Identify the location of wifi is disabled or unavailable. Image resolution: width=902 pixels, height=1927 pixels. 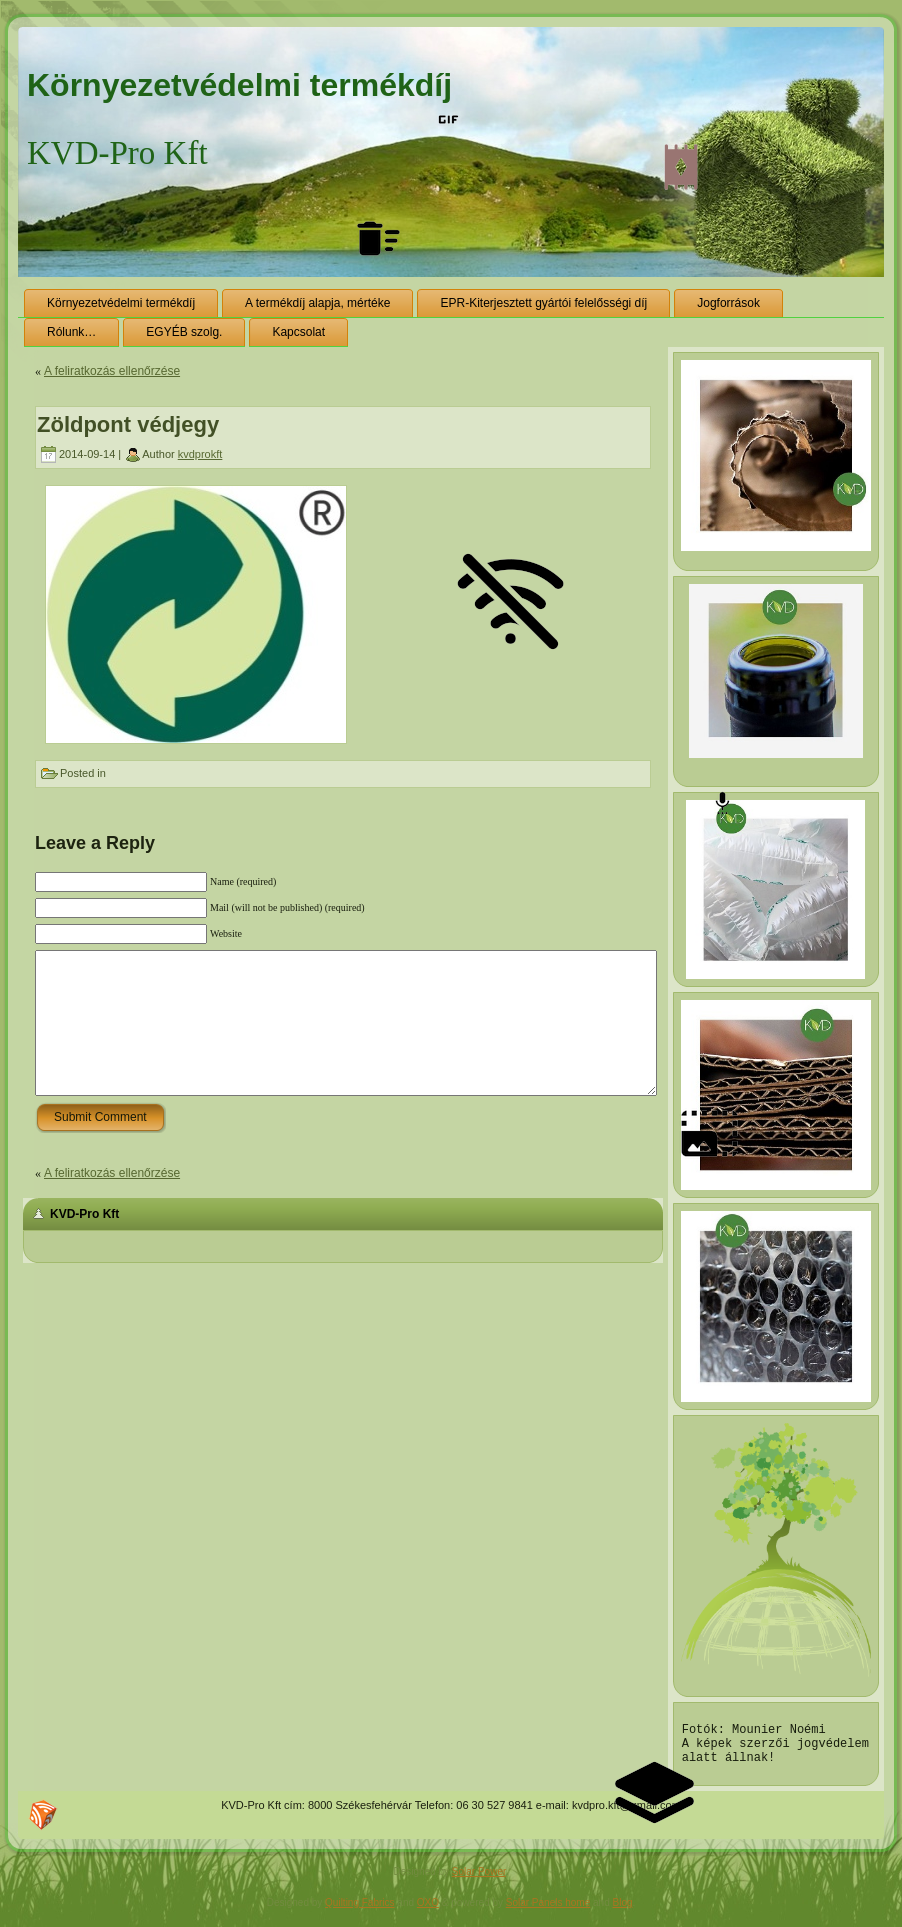
(510, 601).